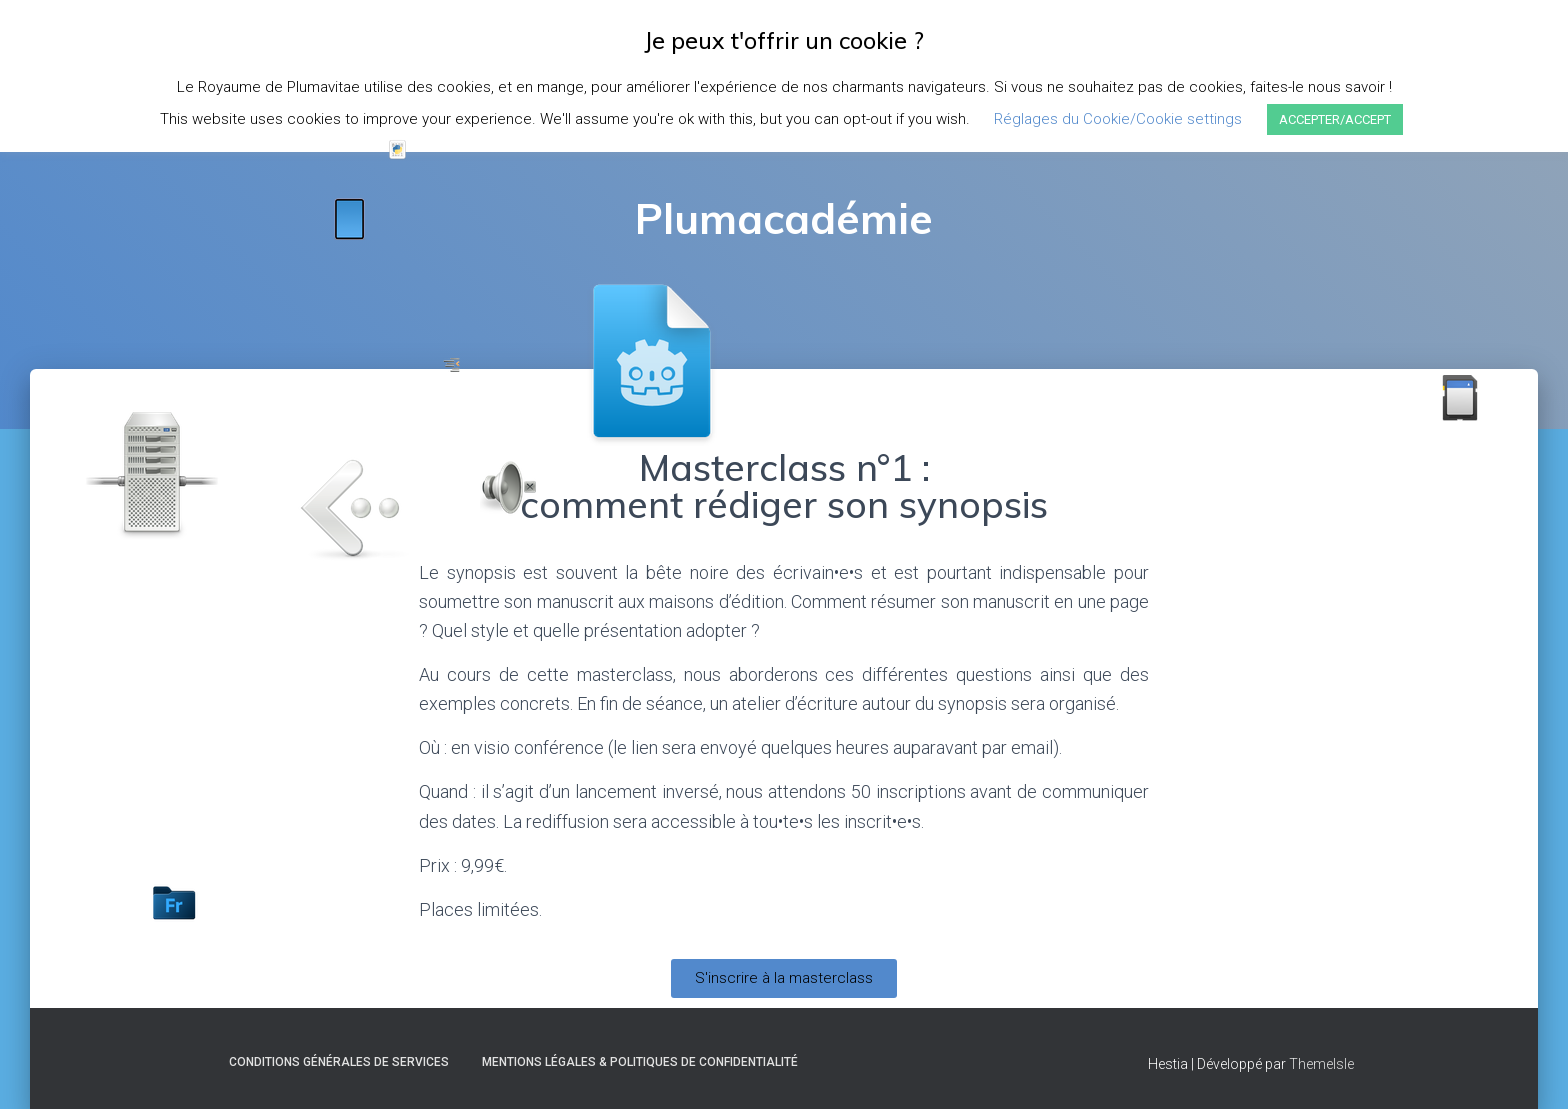 The image size is (1568, 1109). I want to click on increase text indentation, so click(451, 365).